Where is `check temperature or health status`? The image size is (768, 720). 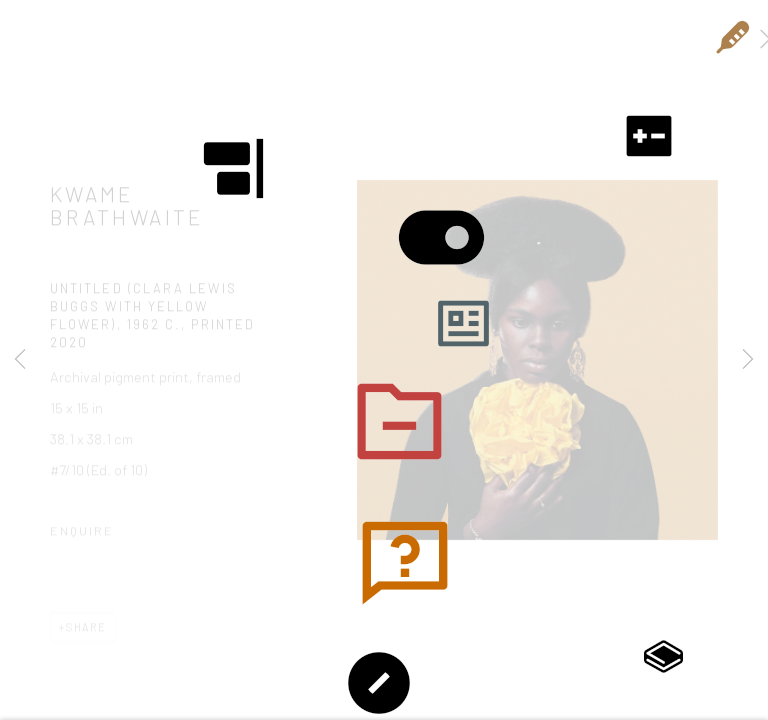
check temperature or health status is located at coordinates (732, 37).